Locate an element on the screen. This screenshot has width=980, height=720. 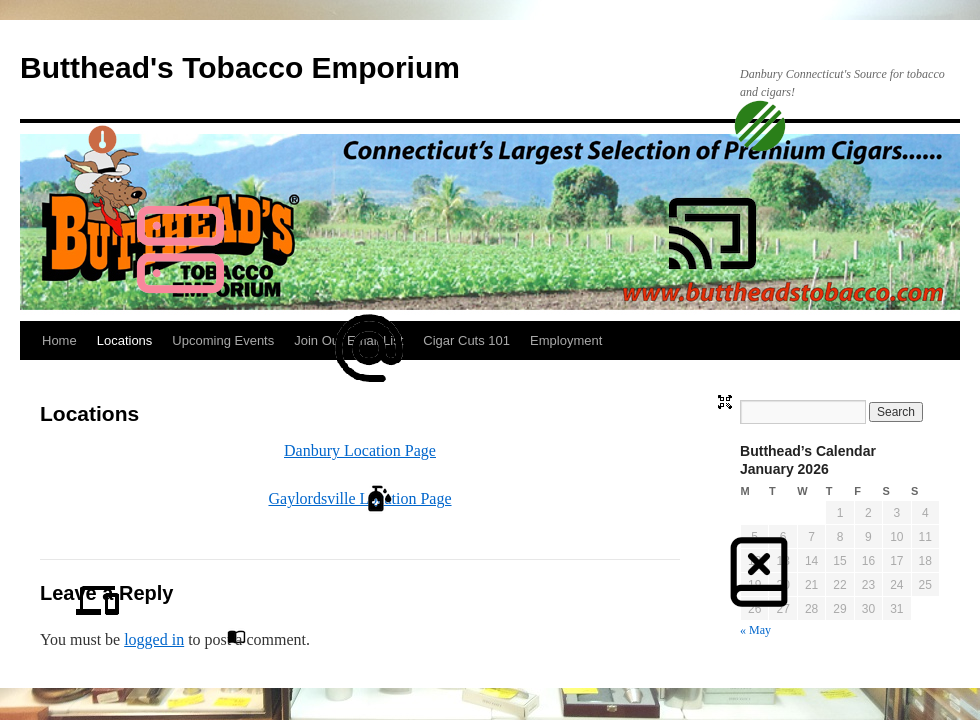
remove a book from your library is located at coordinates (759, 572).